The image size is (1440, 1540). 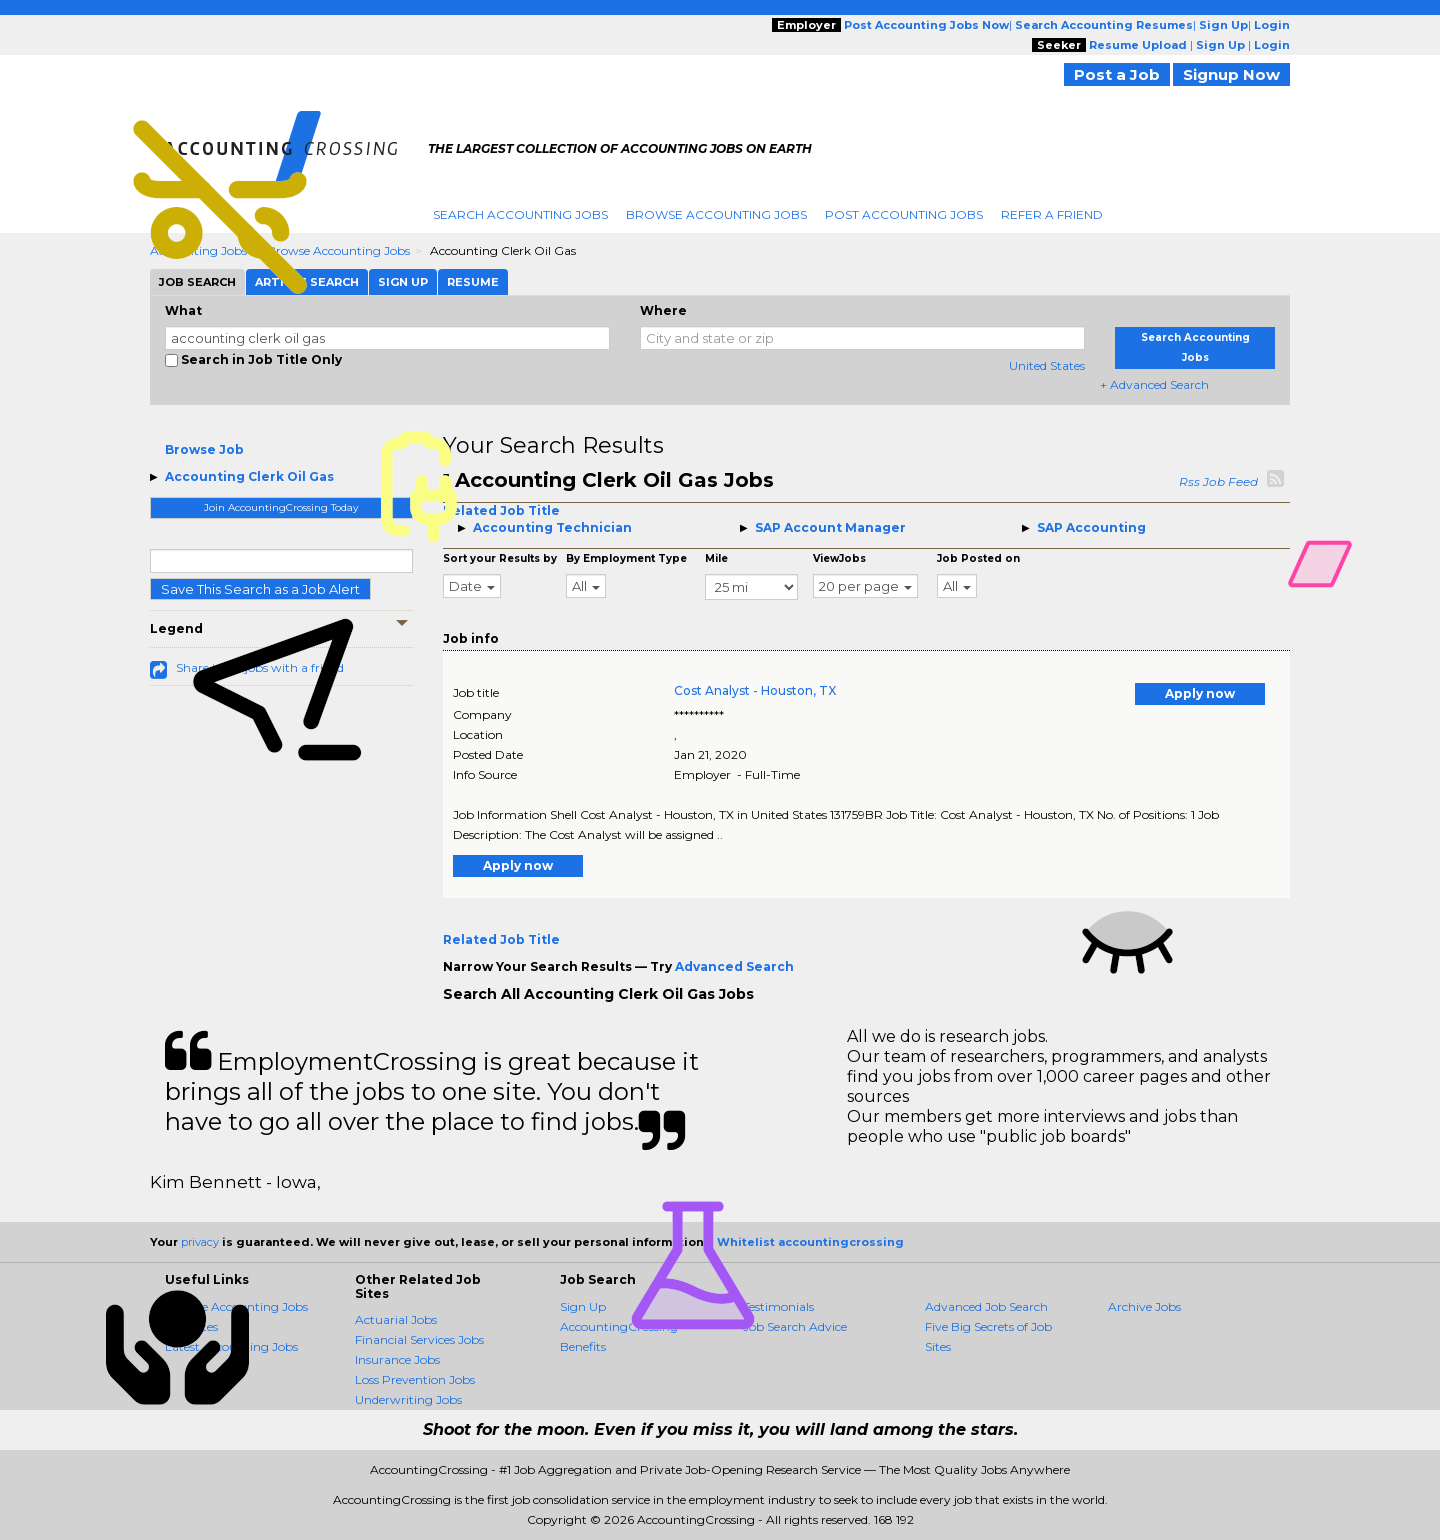 I want to click on access lab or experimental features, so click(x=693, y=1268).